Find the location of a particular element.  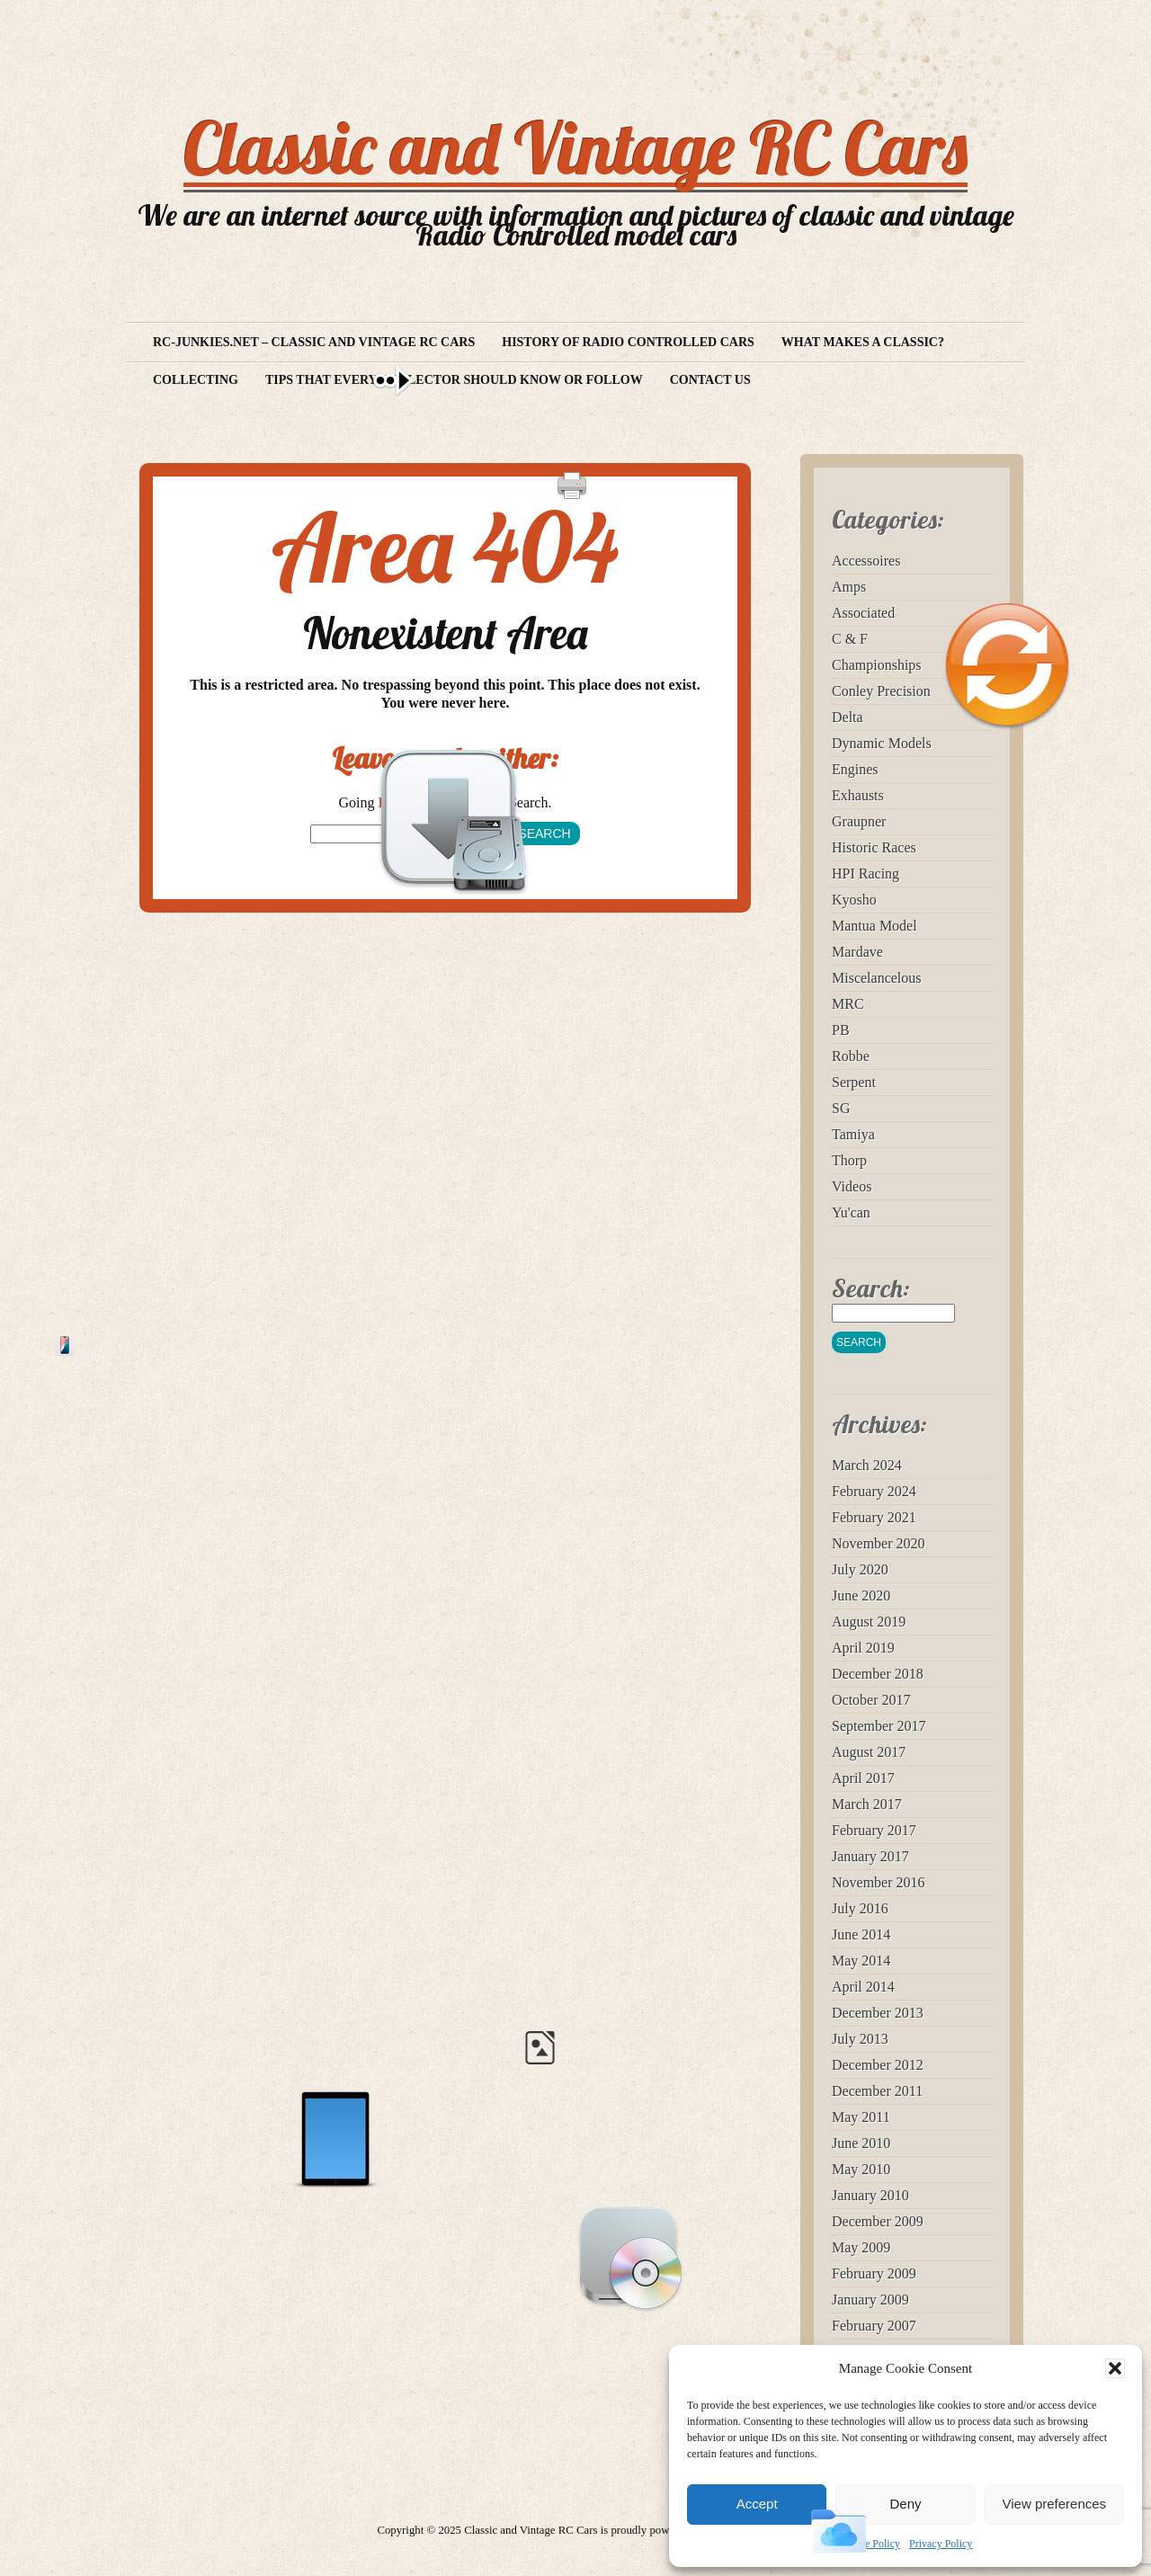

open libreoffice draw application is located at coordinates (540, 2047).